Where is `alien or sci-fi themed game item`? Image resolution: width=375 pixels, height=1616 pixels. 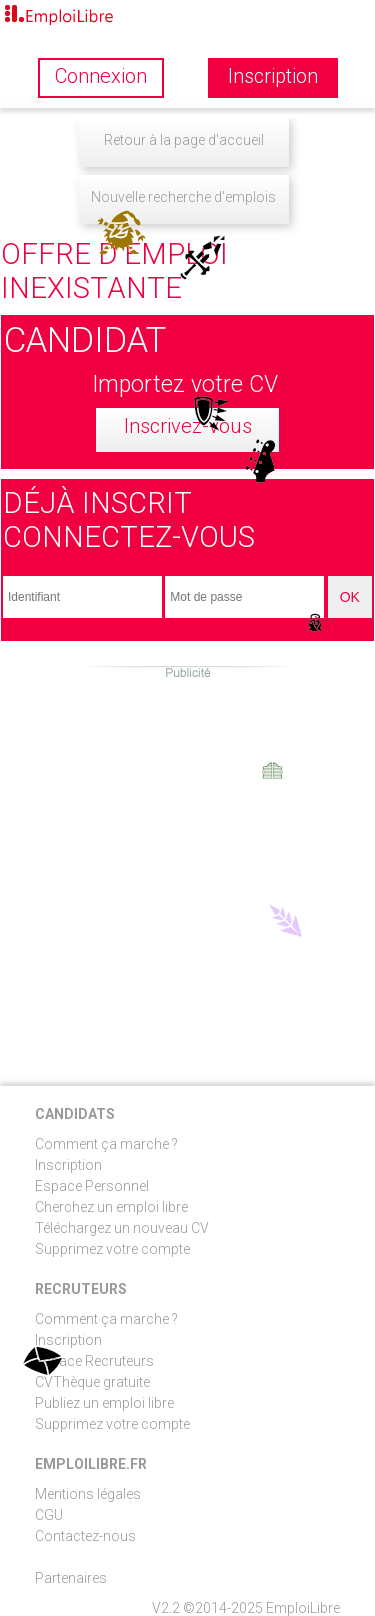
alien or sci-fi themed game item is located at coordinates (314, 622).